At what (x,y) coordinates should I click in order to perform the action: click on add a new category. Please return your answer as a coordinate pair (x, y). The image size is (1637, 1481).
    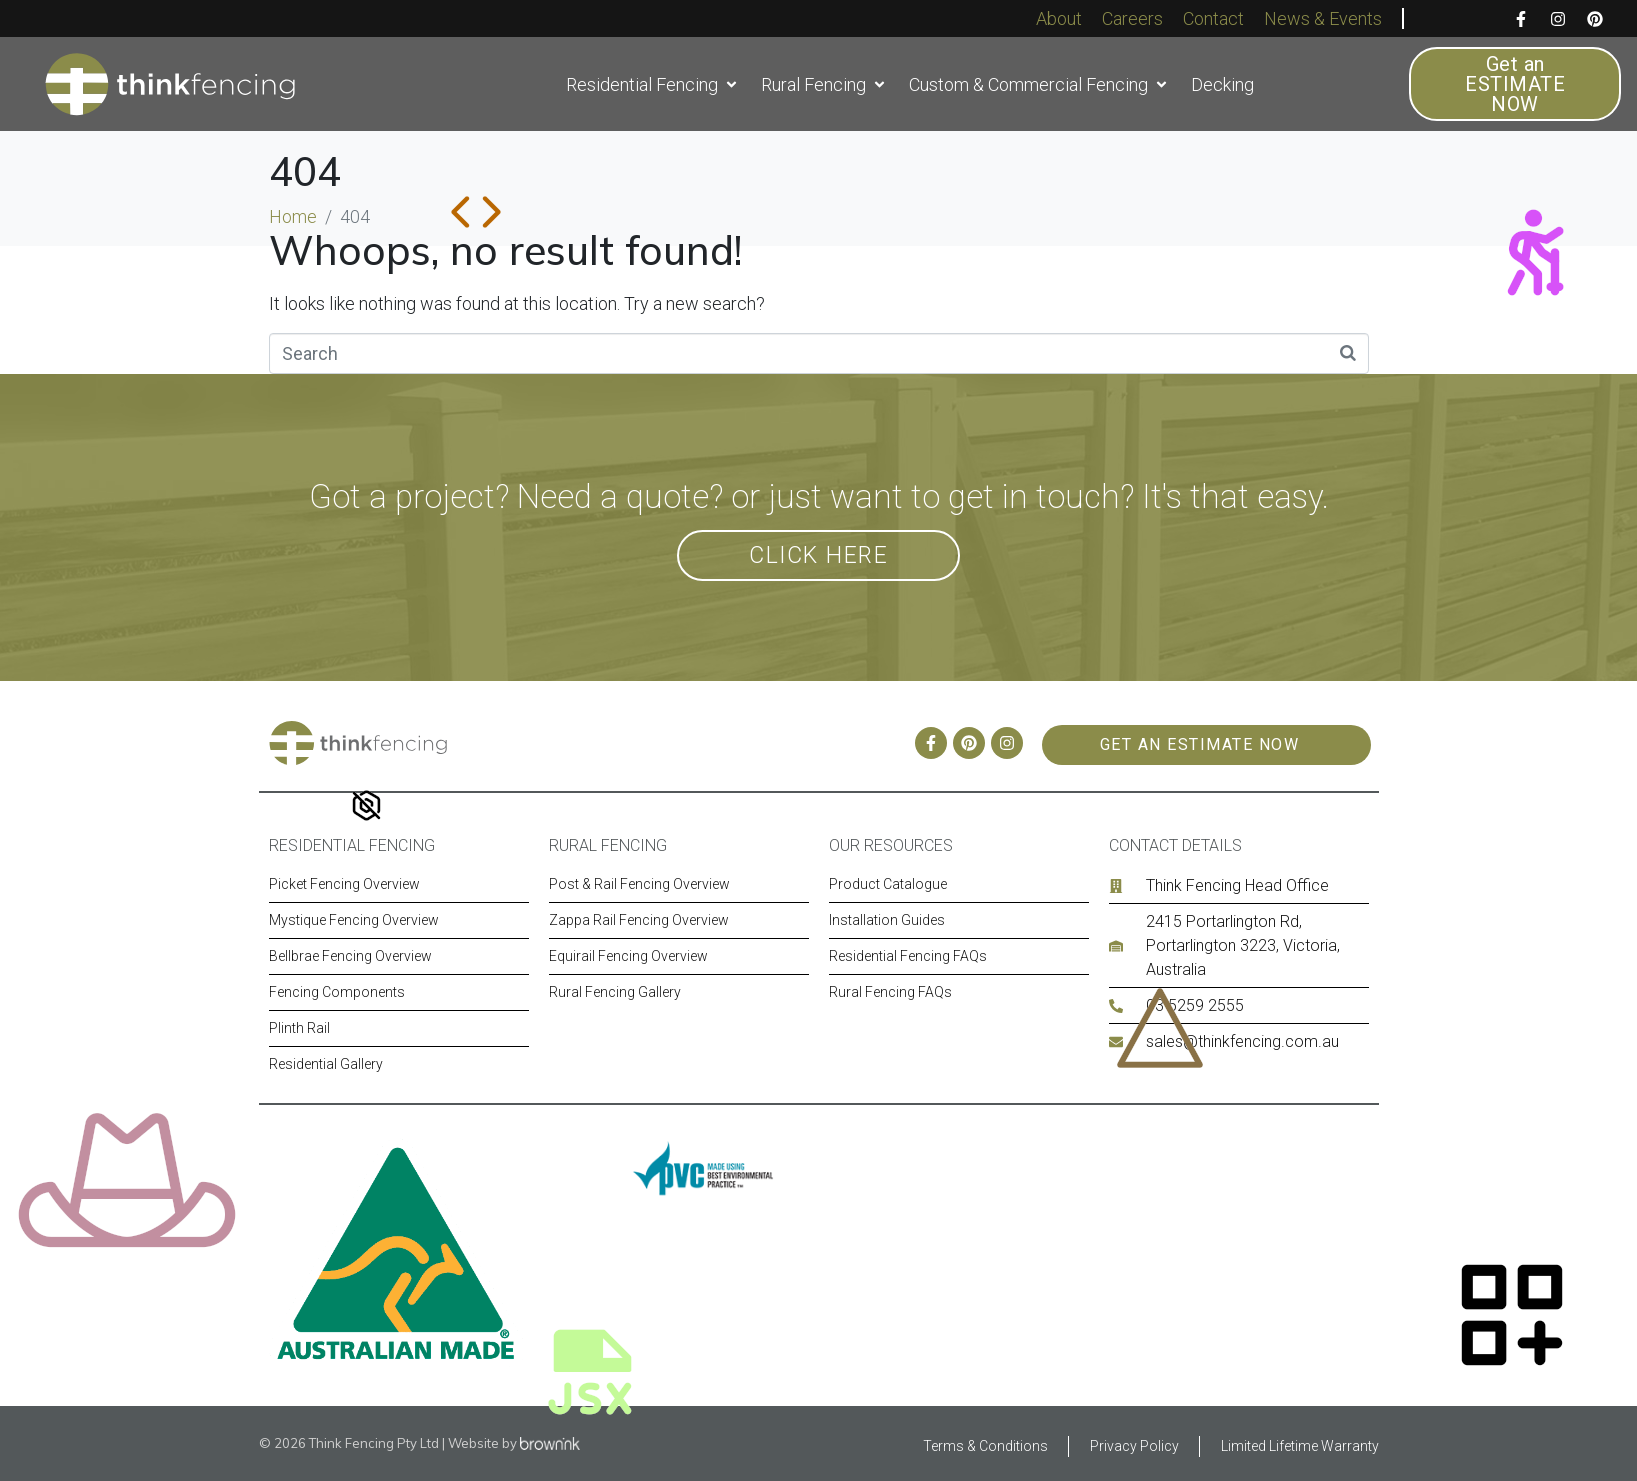
    Looking at the image, I should click on (1512, 1315).